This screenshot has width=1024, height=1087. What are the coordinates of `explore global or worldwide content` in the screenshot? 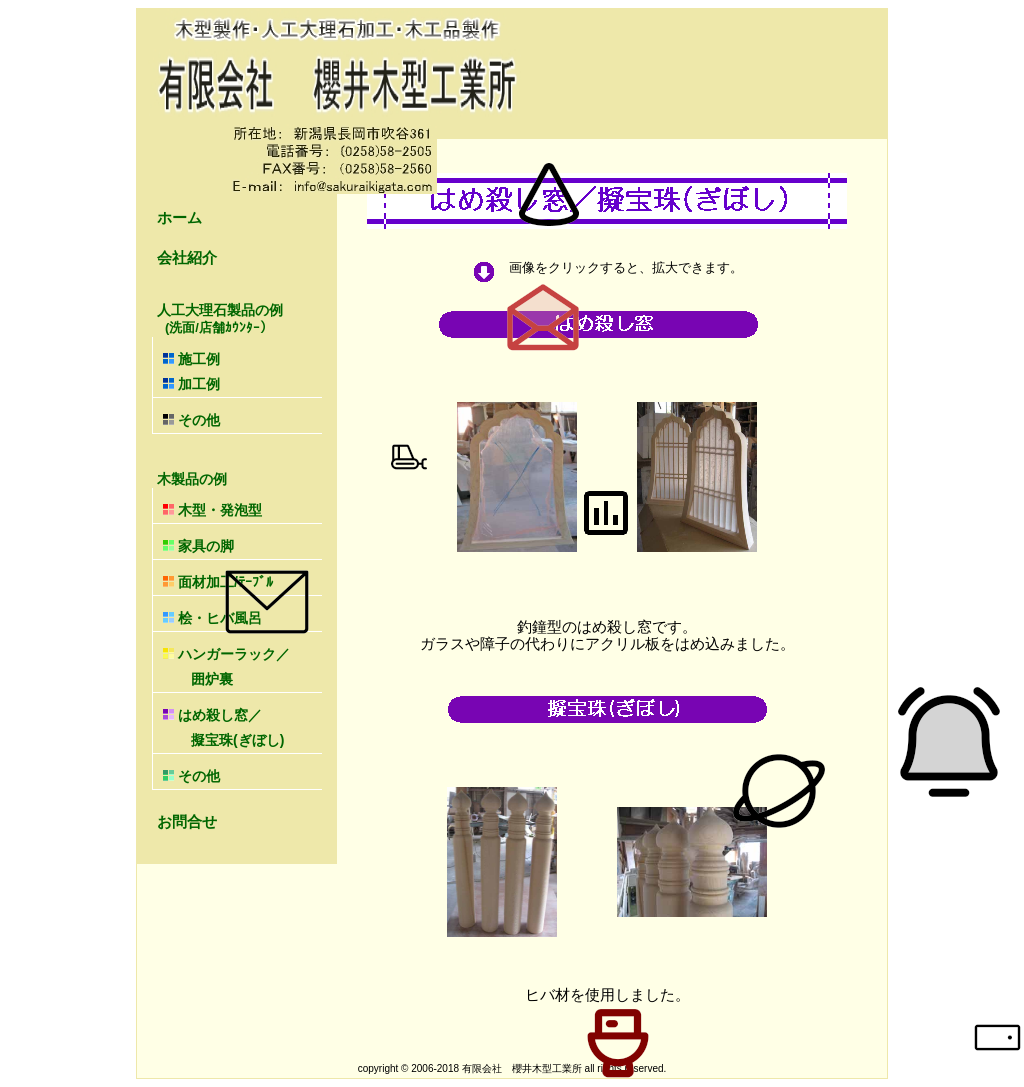 It's located at (779, 791).